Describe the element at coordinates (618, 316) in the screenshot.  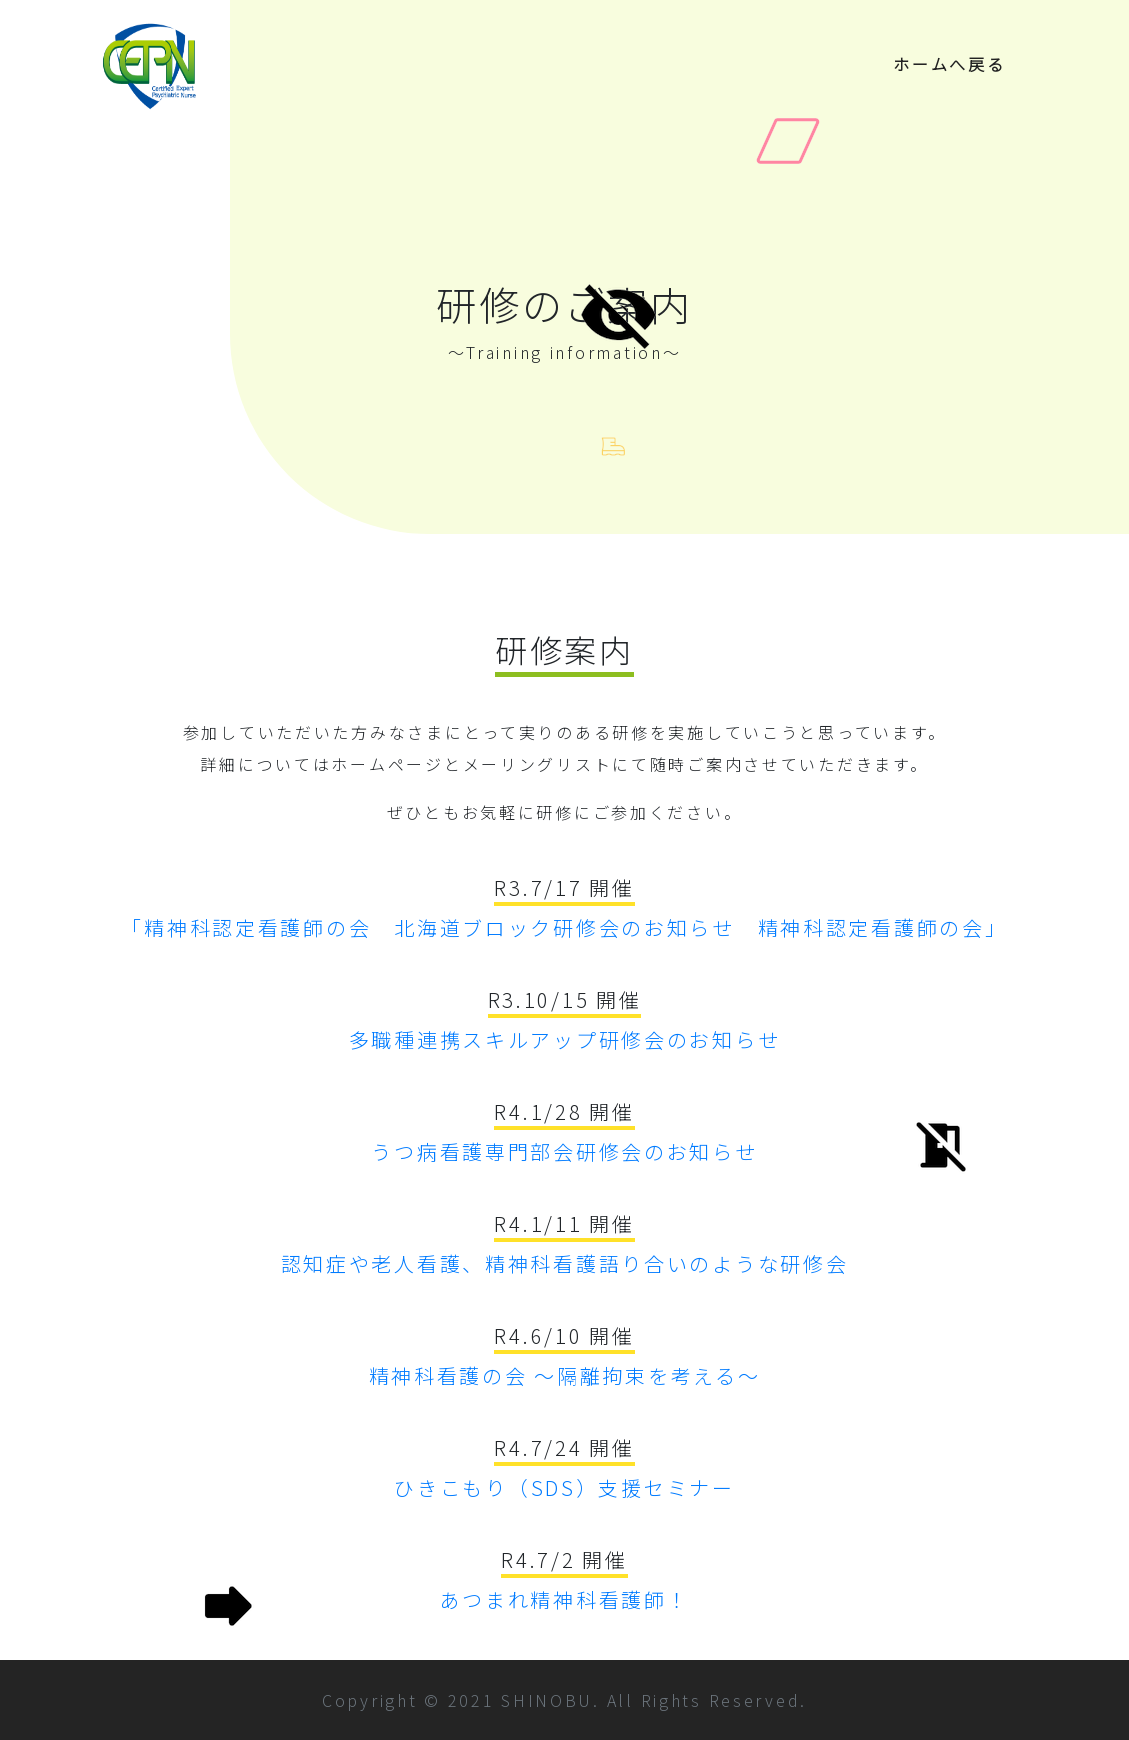
I see `hide password or sensitive content` at that location.